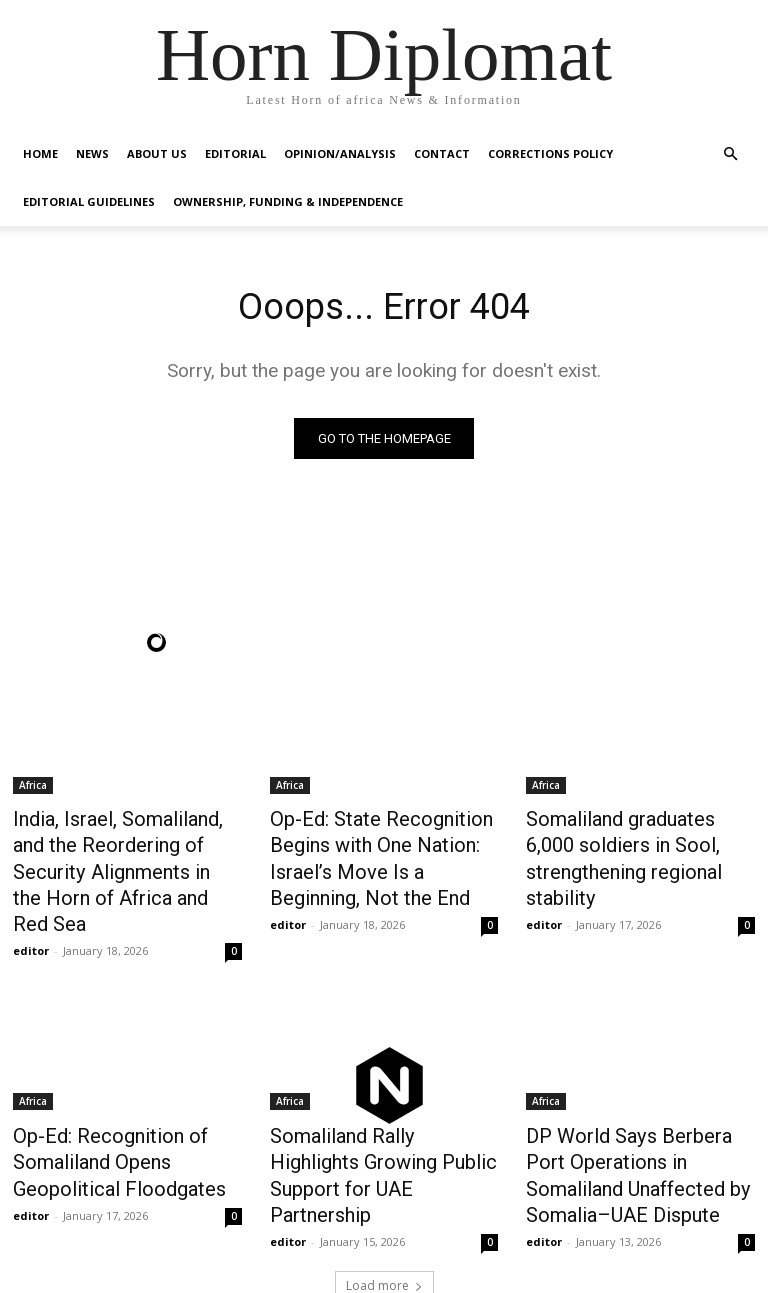 The image size is (768, 1293). Describe the element at coordinates (156, 642) in the screenshot. I see `singlestore database service` at that location.